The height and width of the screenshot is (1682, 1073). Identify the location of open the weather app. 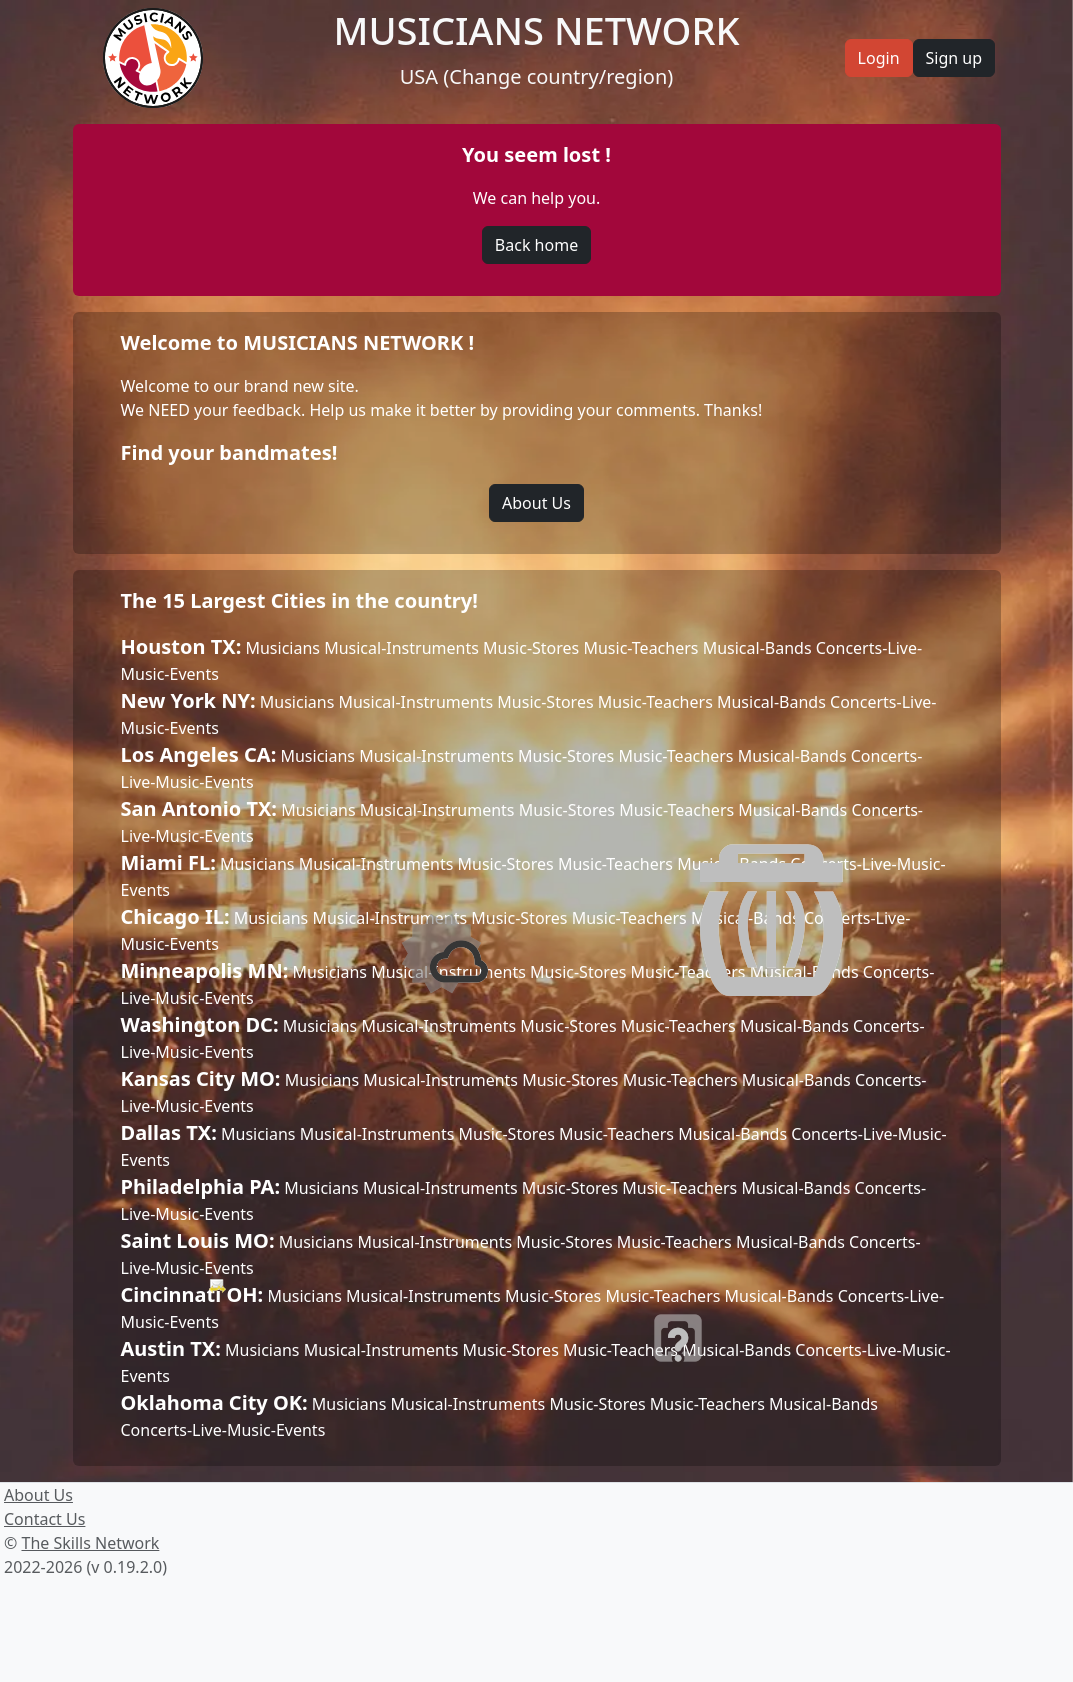
(441, 953).